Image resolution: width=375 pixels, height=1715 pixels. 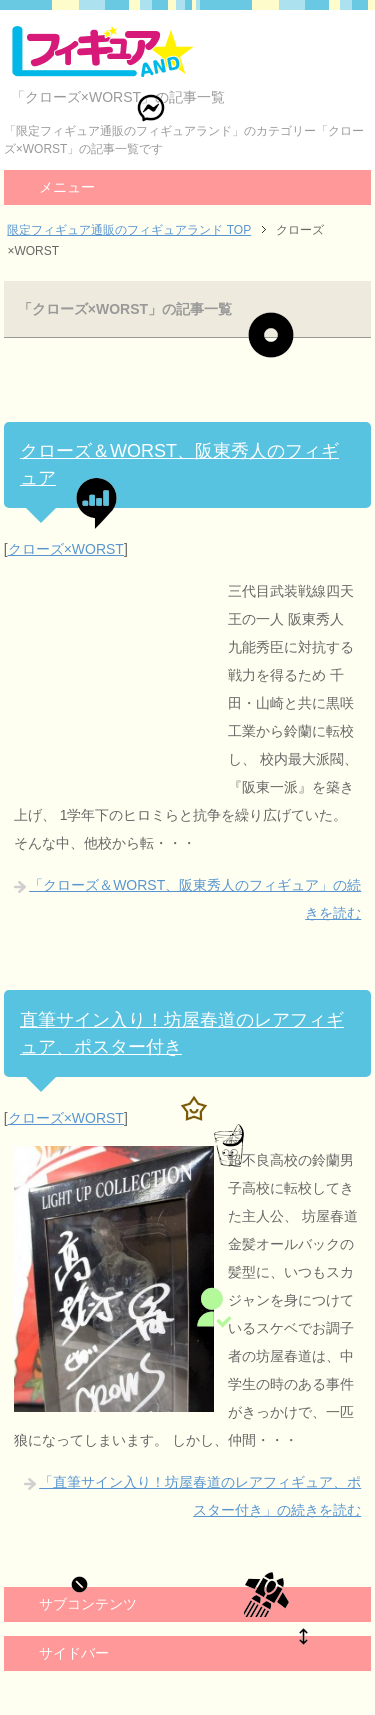 What do you see at coordinates (212, 1308) in the screenshot?
I see `follow this user` at bounding box center [212, 1308].